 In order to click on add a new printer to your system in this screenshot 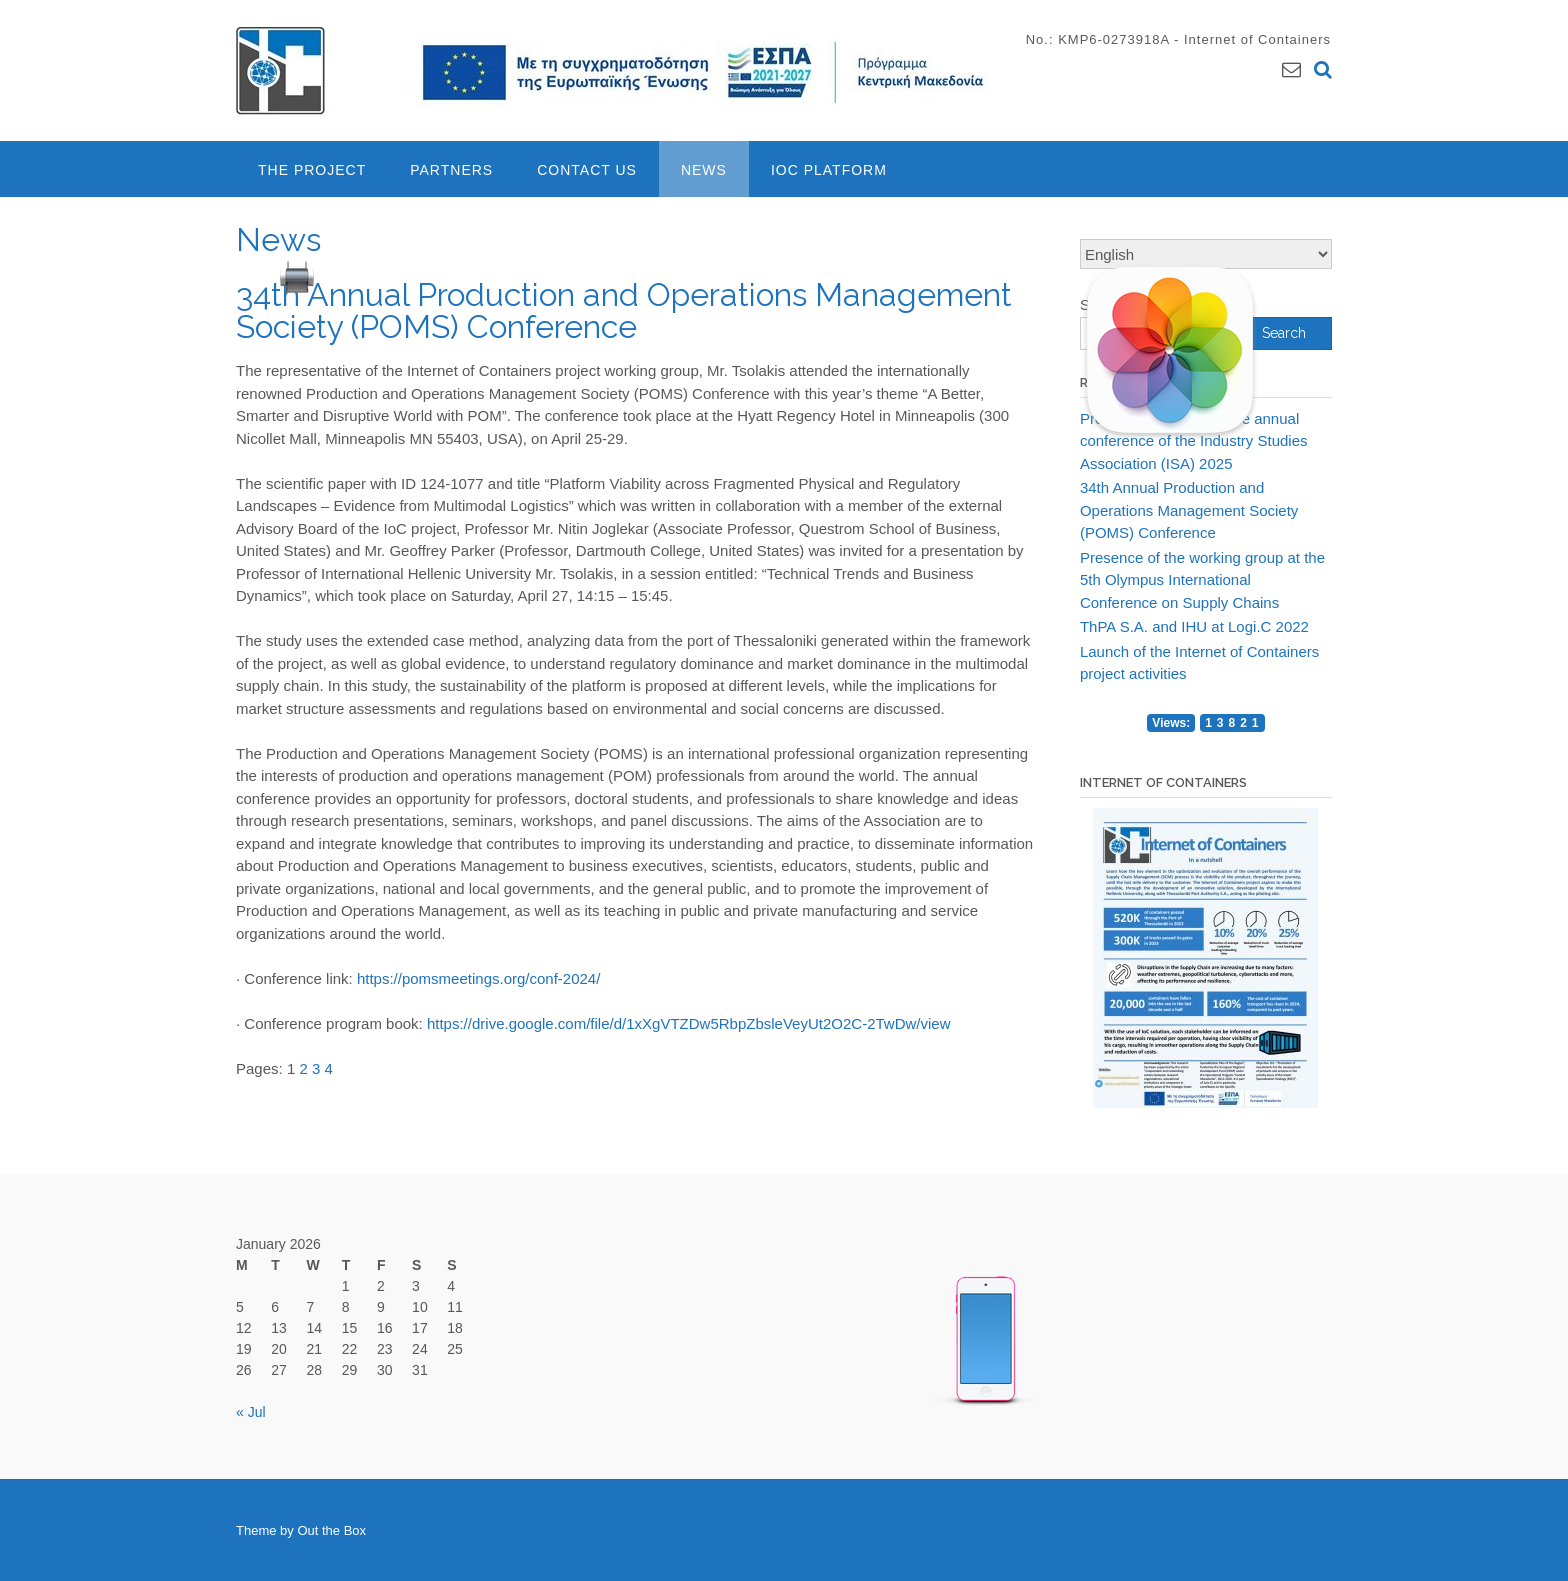, I will do `click(297, 276)`.